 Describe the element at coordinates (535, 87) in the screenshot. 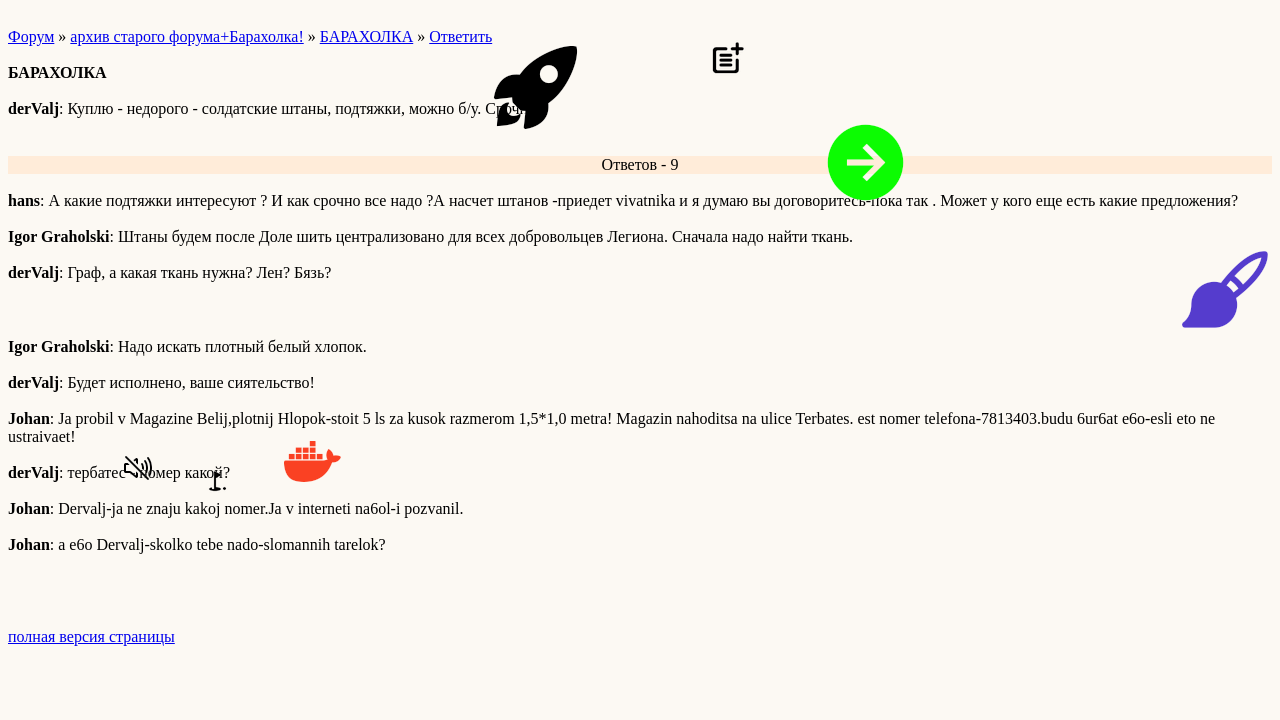

I see `launch or deploy an application` at that location.